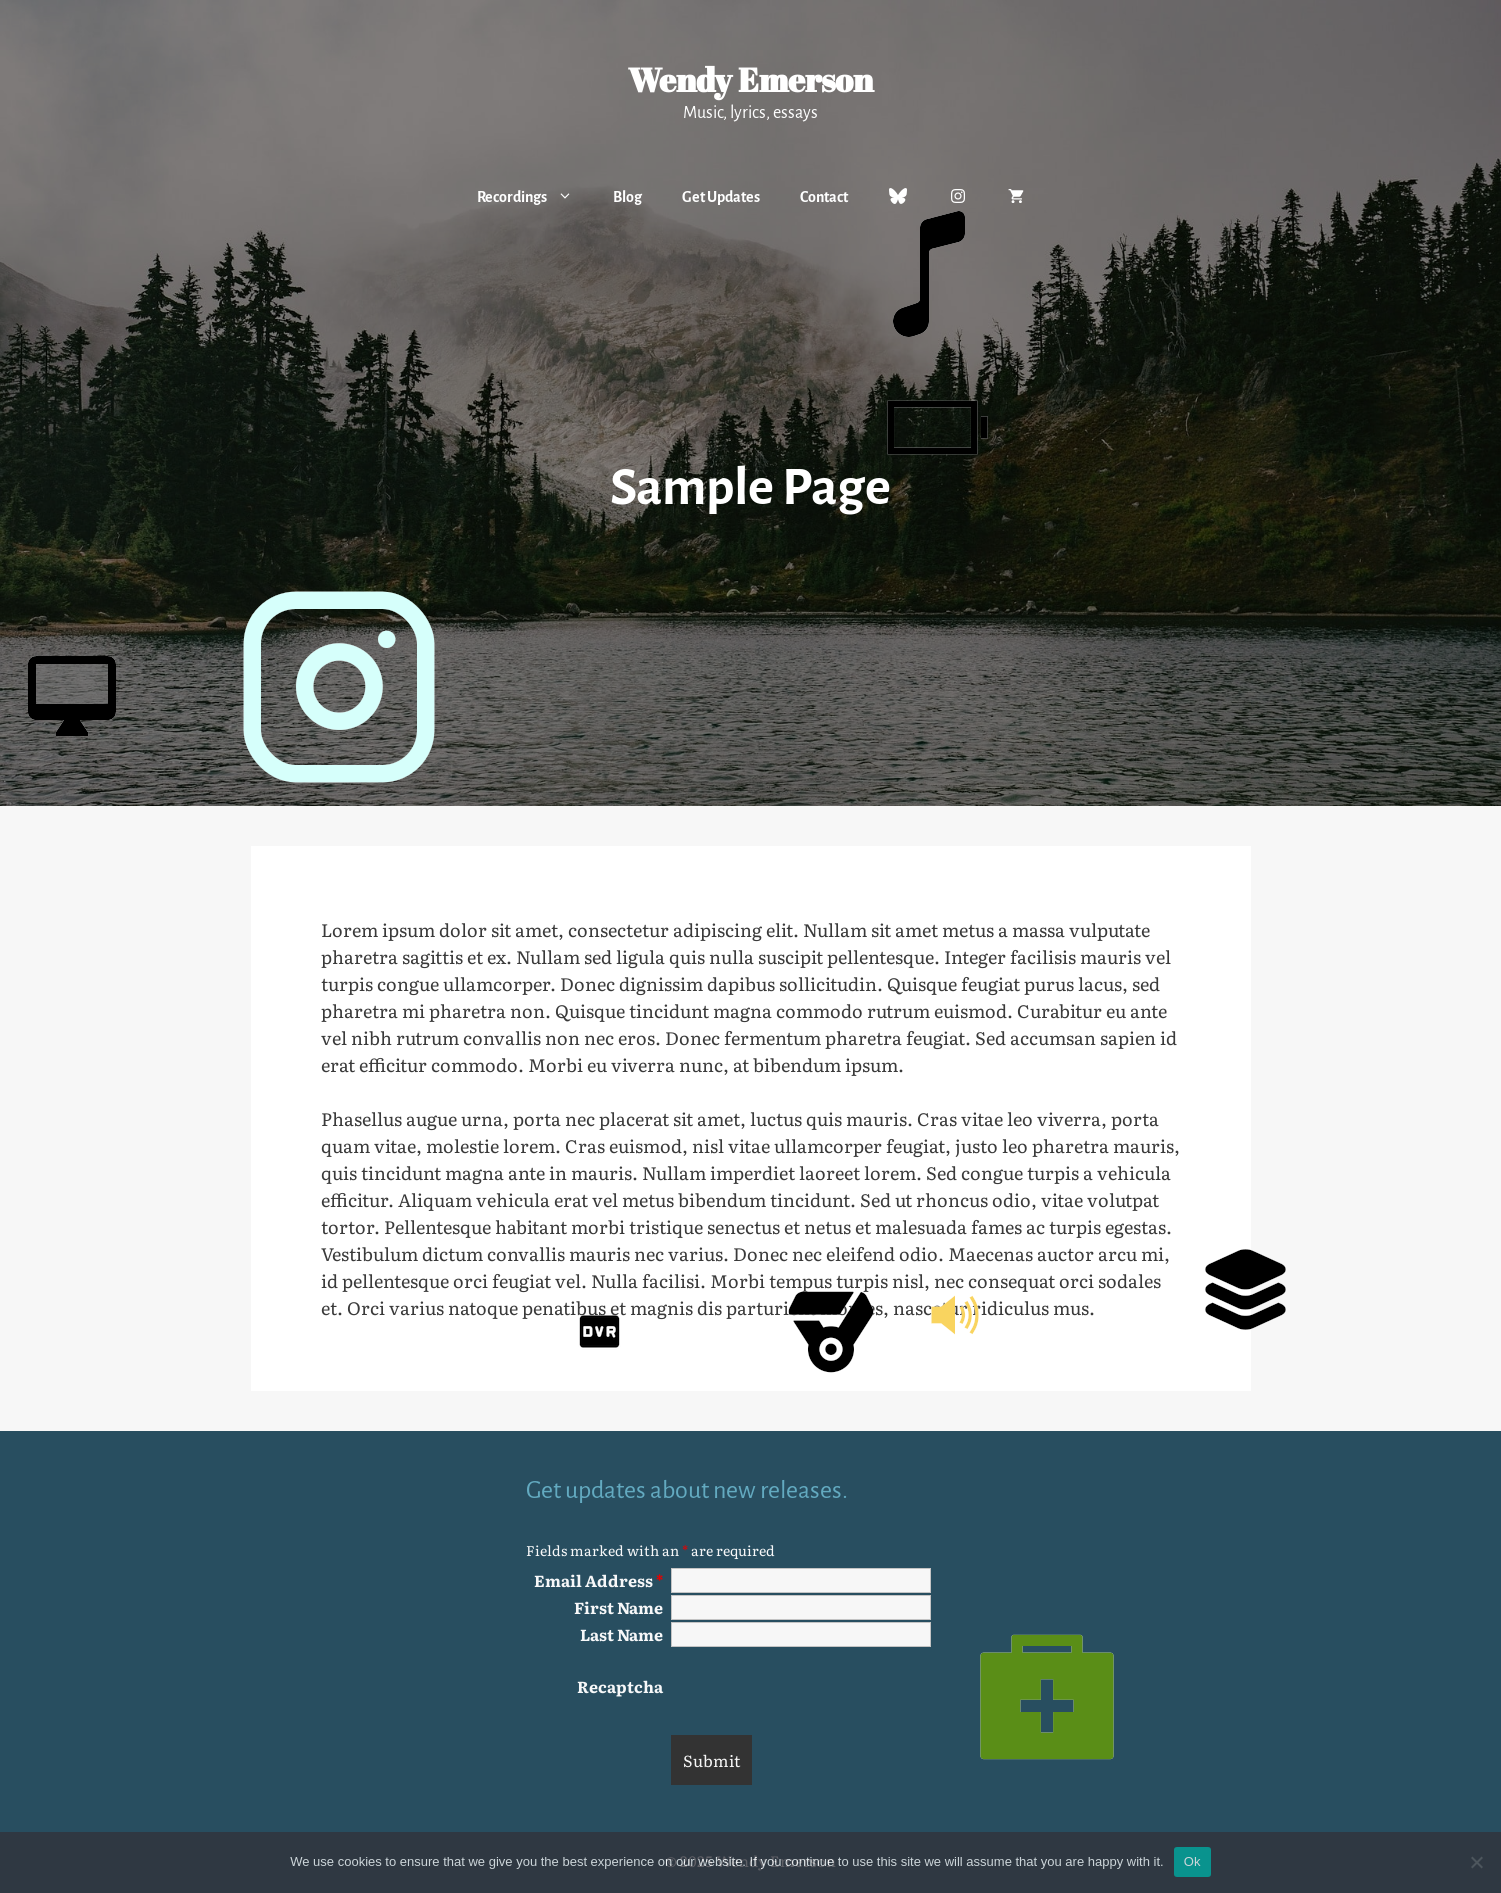 The width and height of the screenshot is (1501, 1893). What do you see at coordinates (1047, 1697) in the screenshot?
I see `access health or medical features` at bounding box center [1047, 1697].